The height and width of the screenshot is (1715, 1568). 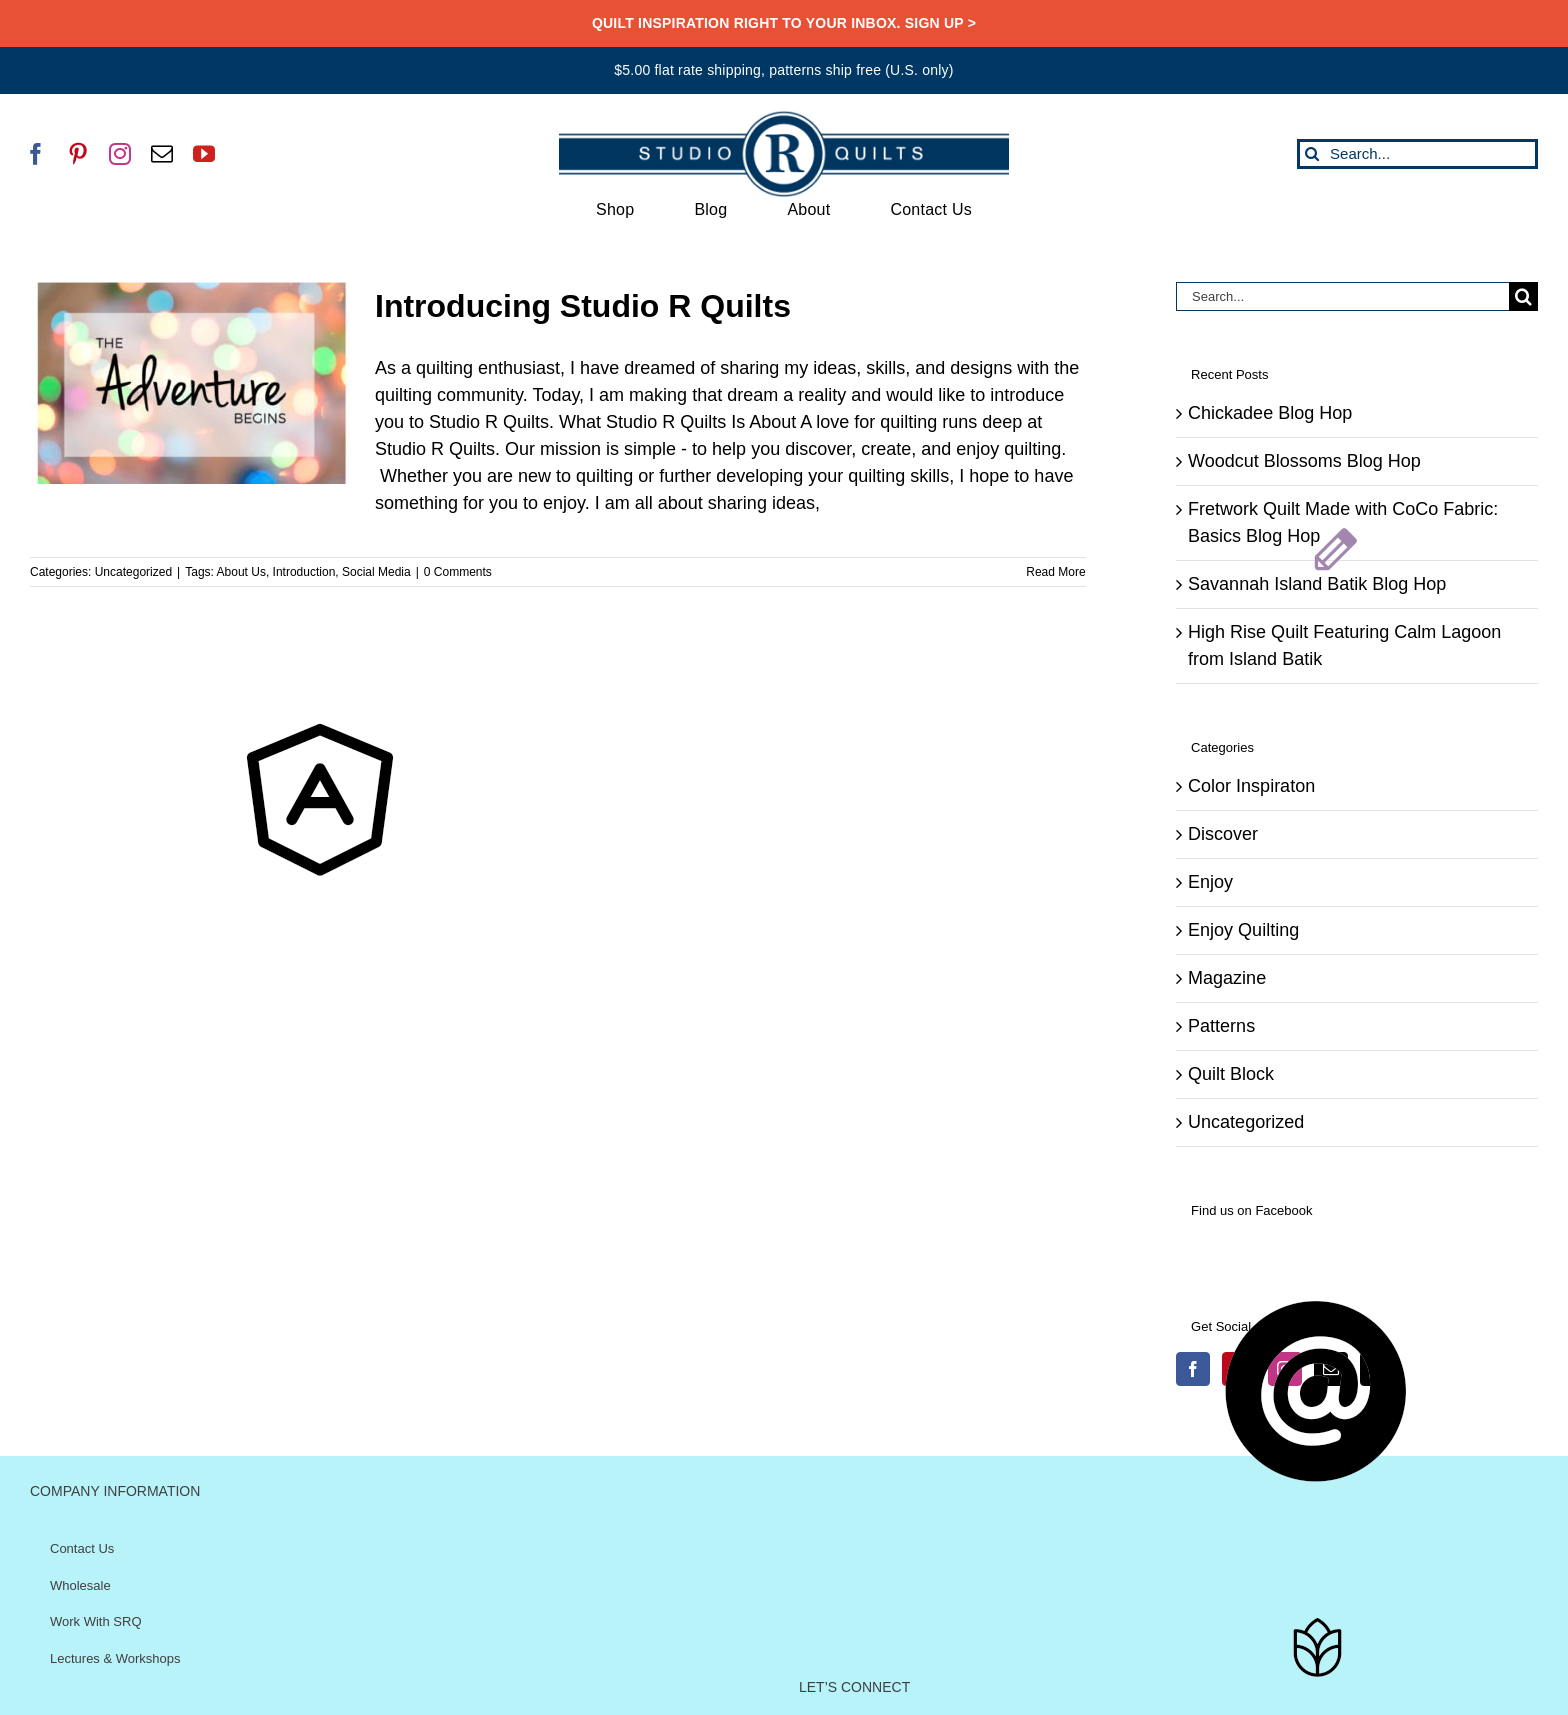 What do you see at coordinates (1317, 1648) in the screenshot?
I see `filter by grain or wheat products` at bounding box center [1317, 1648].